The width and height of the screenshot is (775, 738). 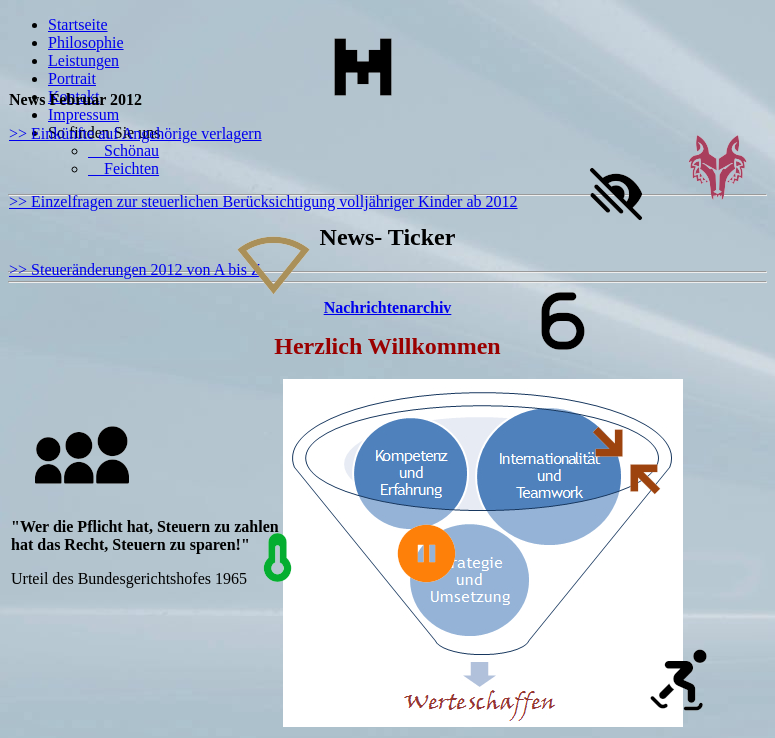 I want to click on indicates low vision or visual impairment accessibility mode, so click(x=616, y=194).